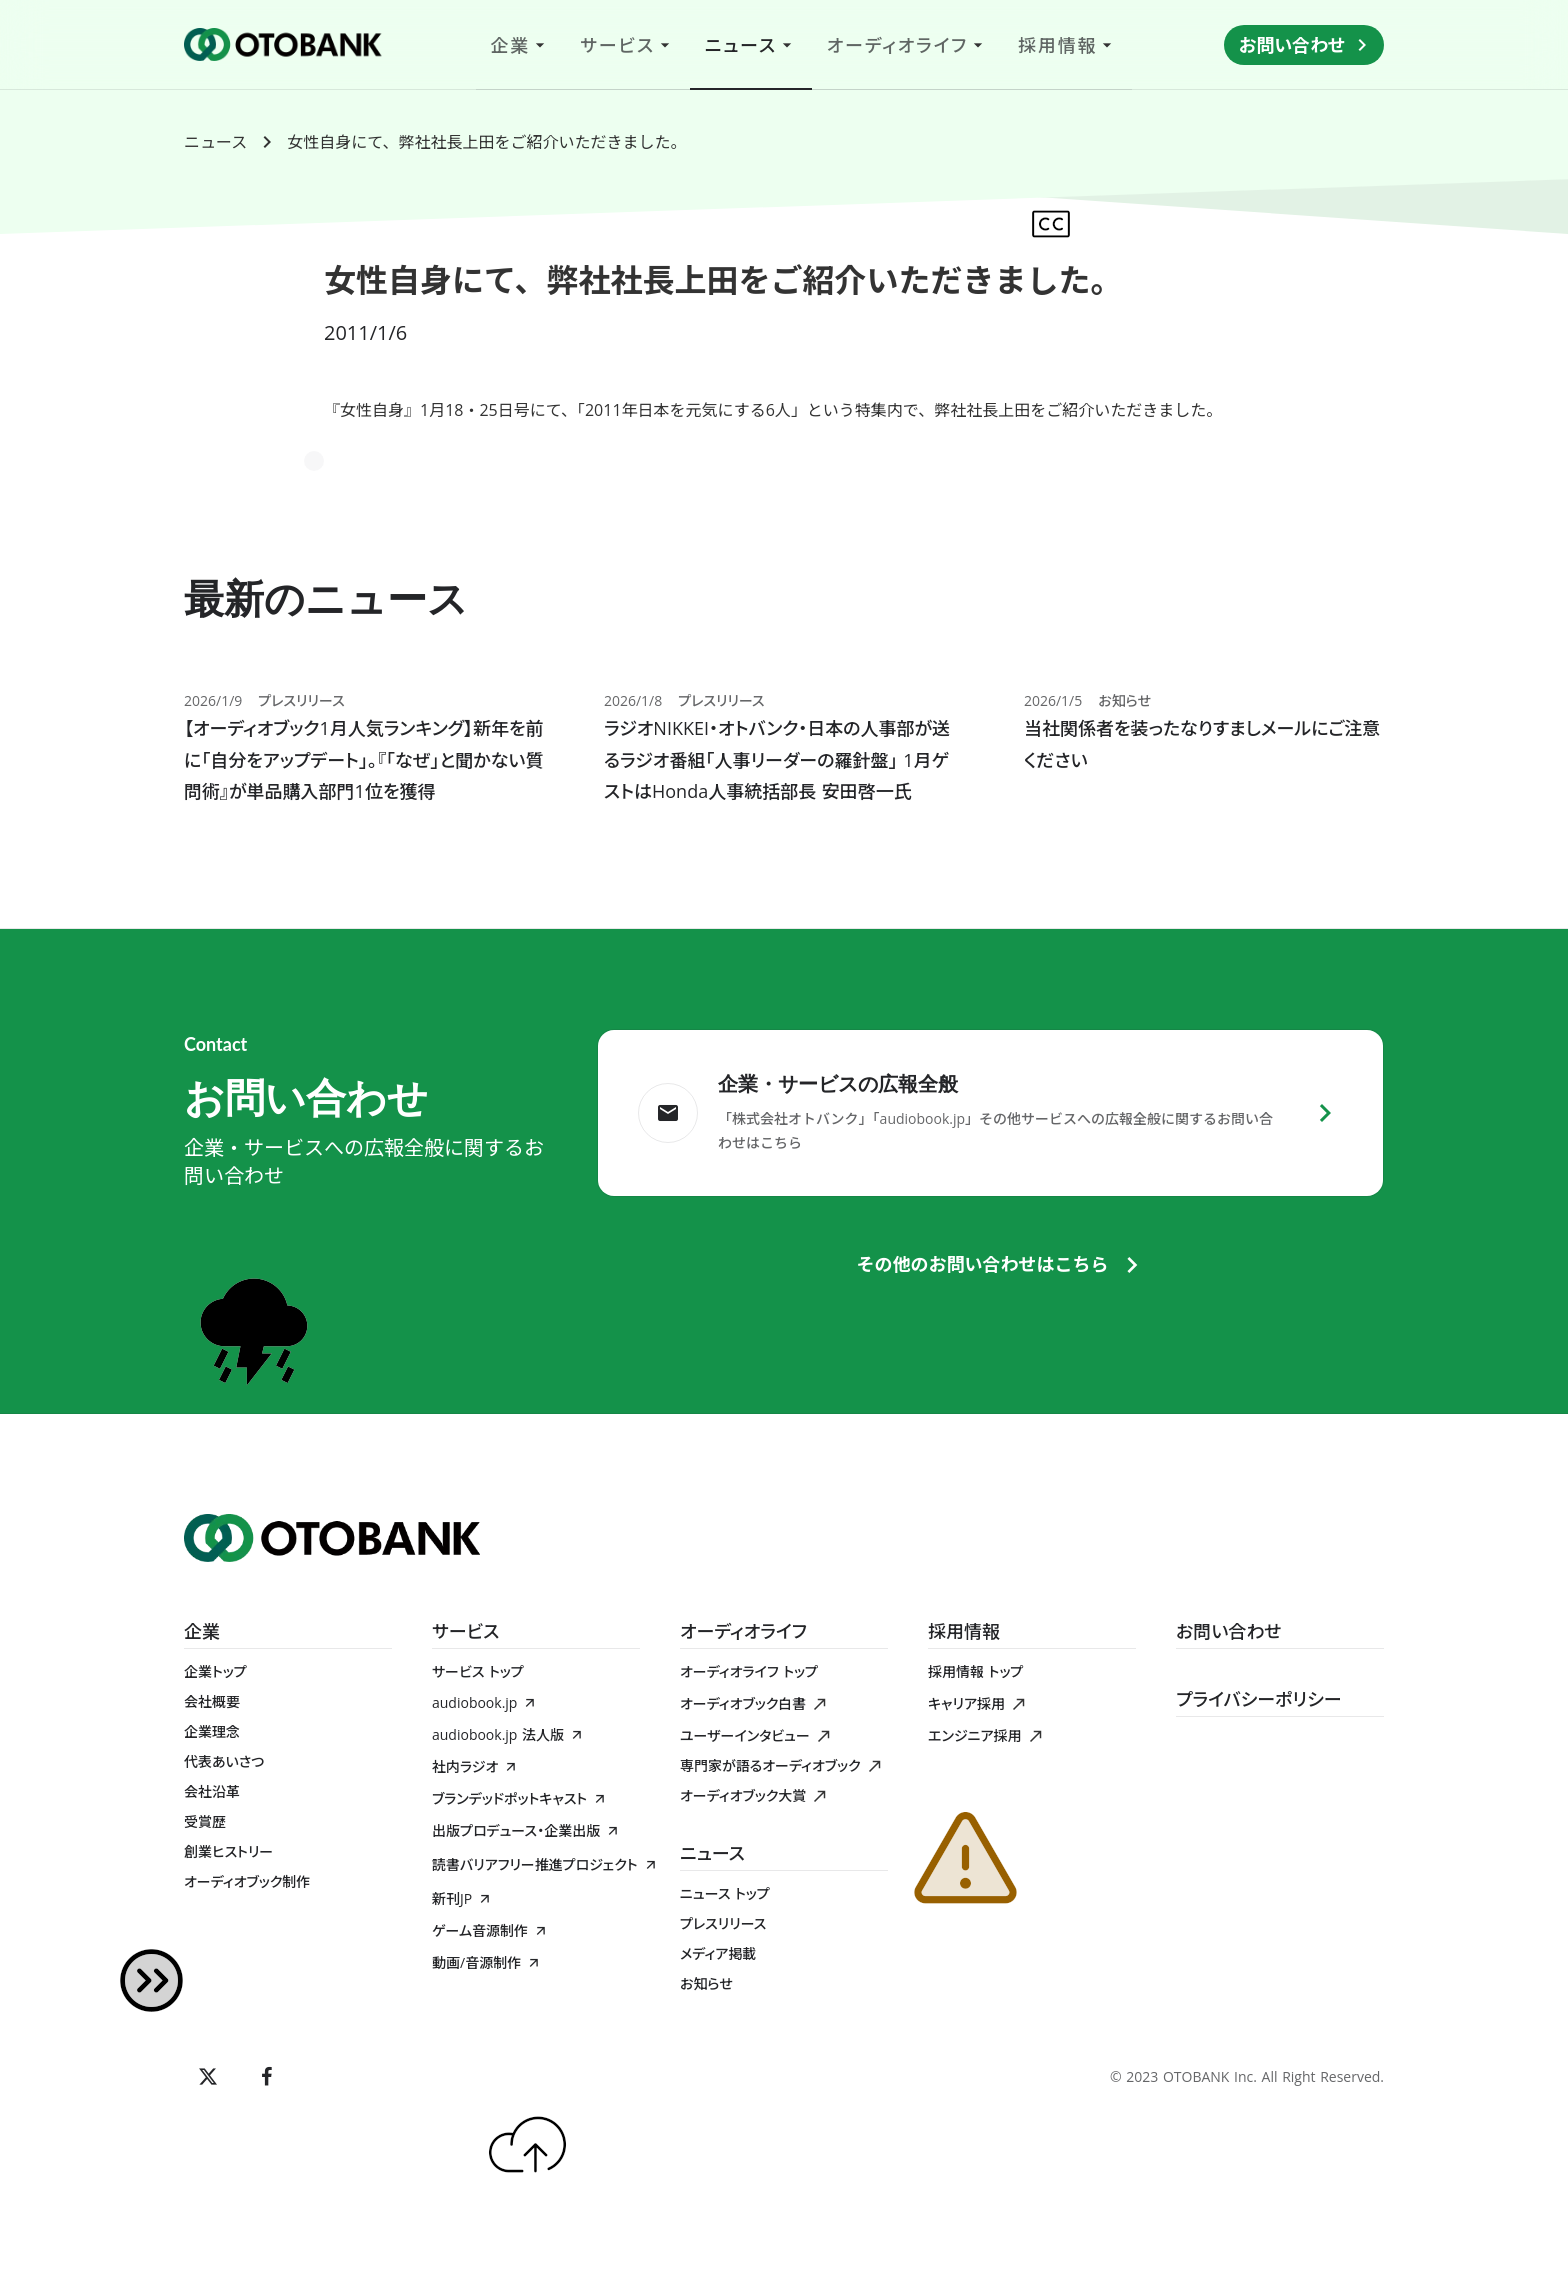 The width and height of the screenshot is (1568, 2291). What do you see at coordinates (965, 1859) in the screenshot?
I see `indicates a warning or caution state` at bounding box center [965, 1859].